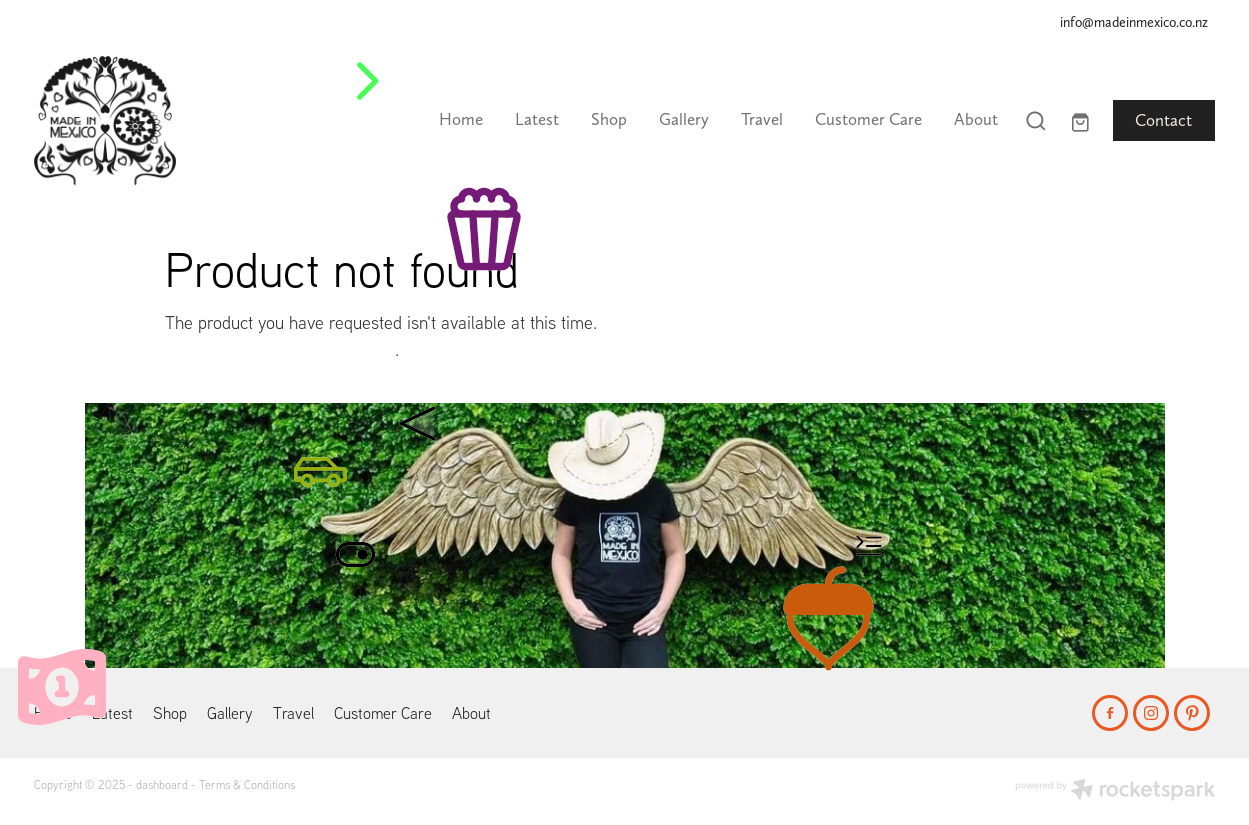  Describe the element at coordinates (418, 423) in the screenshot. I see `navigate back to the previous screen` at that location.